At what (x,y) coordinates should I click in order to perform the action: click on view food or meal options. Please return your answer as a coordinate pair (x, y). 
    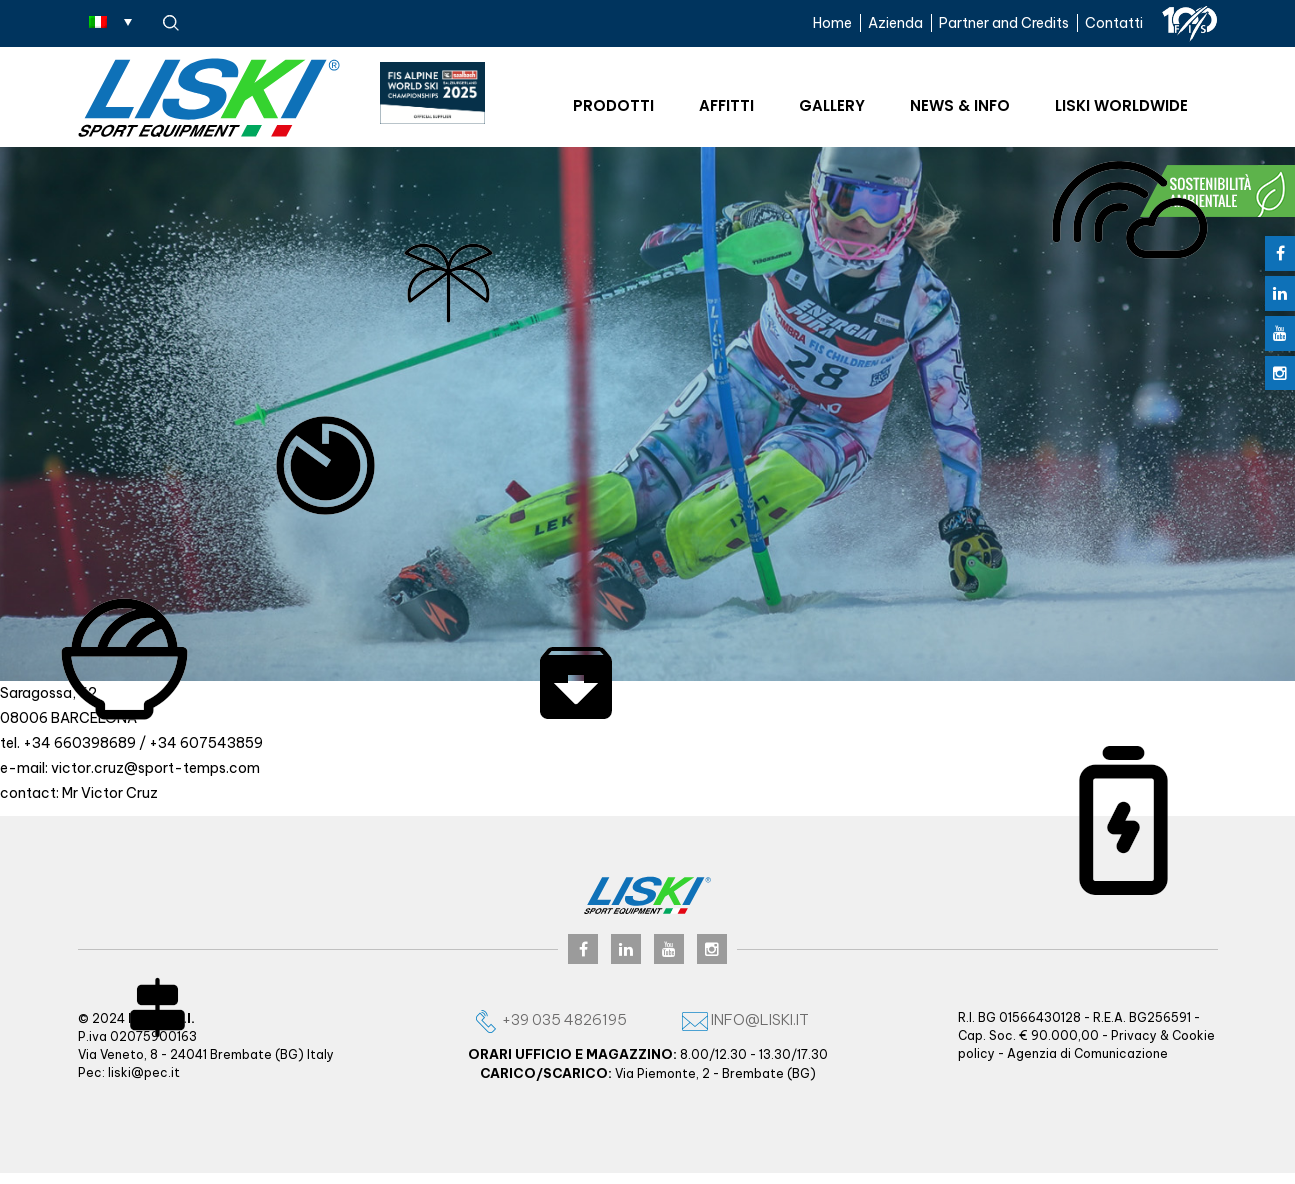
    Looking at the image, I should click on (124, 661).